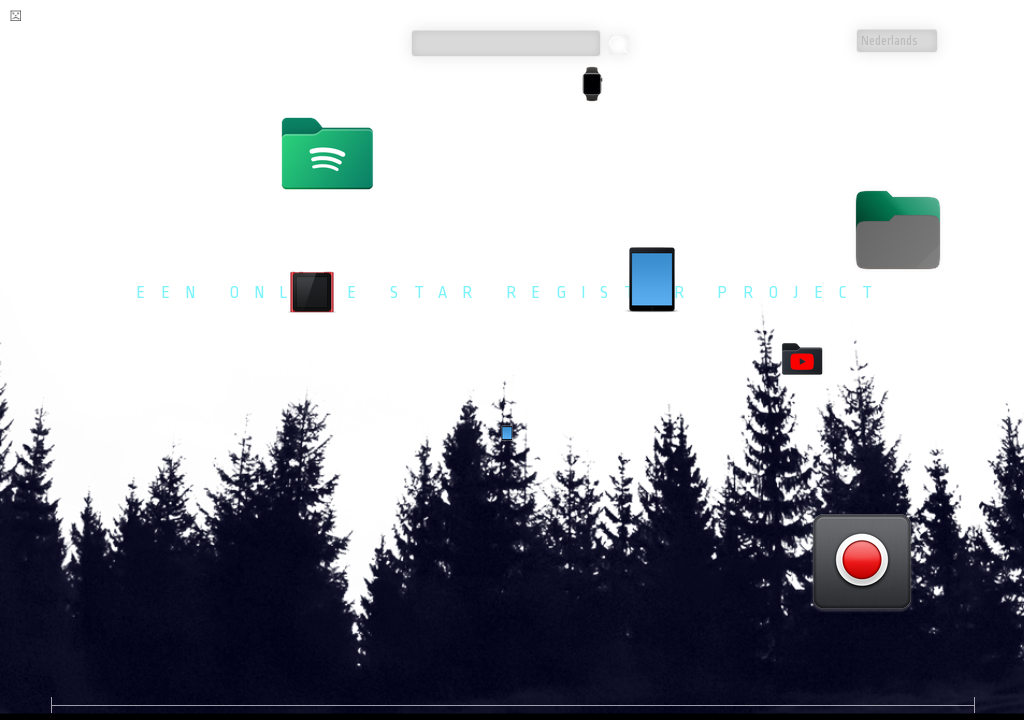  What do you see at coordinates (862, 563) in the screenshot?
I see `view notifications and alerts` at bounding box center [862, 563].